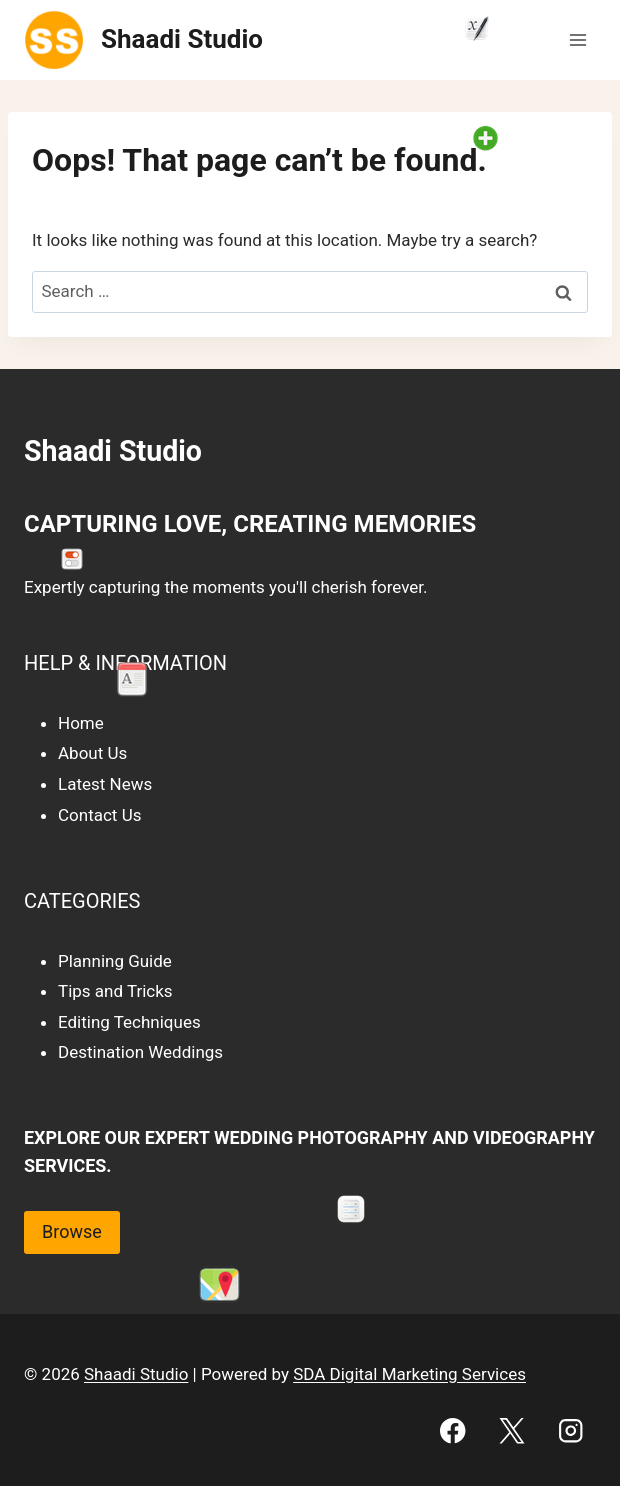 The image size is (620, 1486). I want to click on open xournal note-taking app, so click(476, 28).